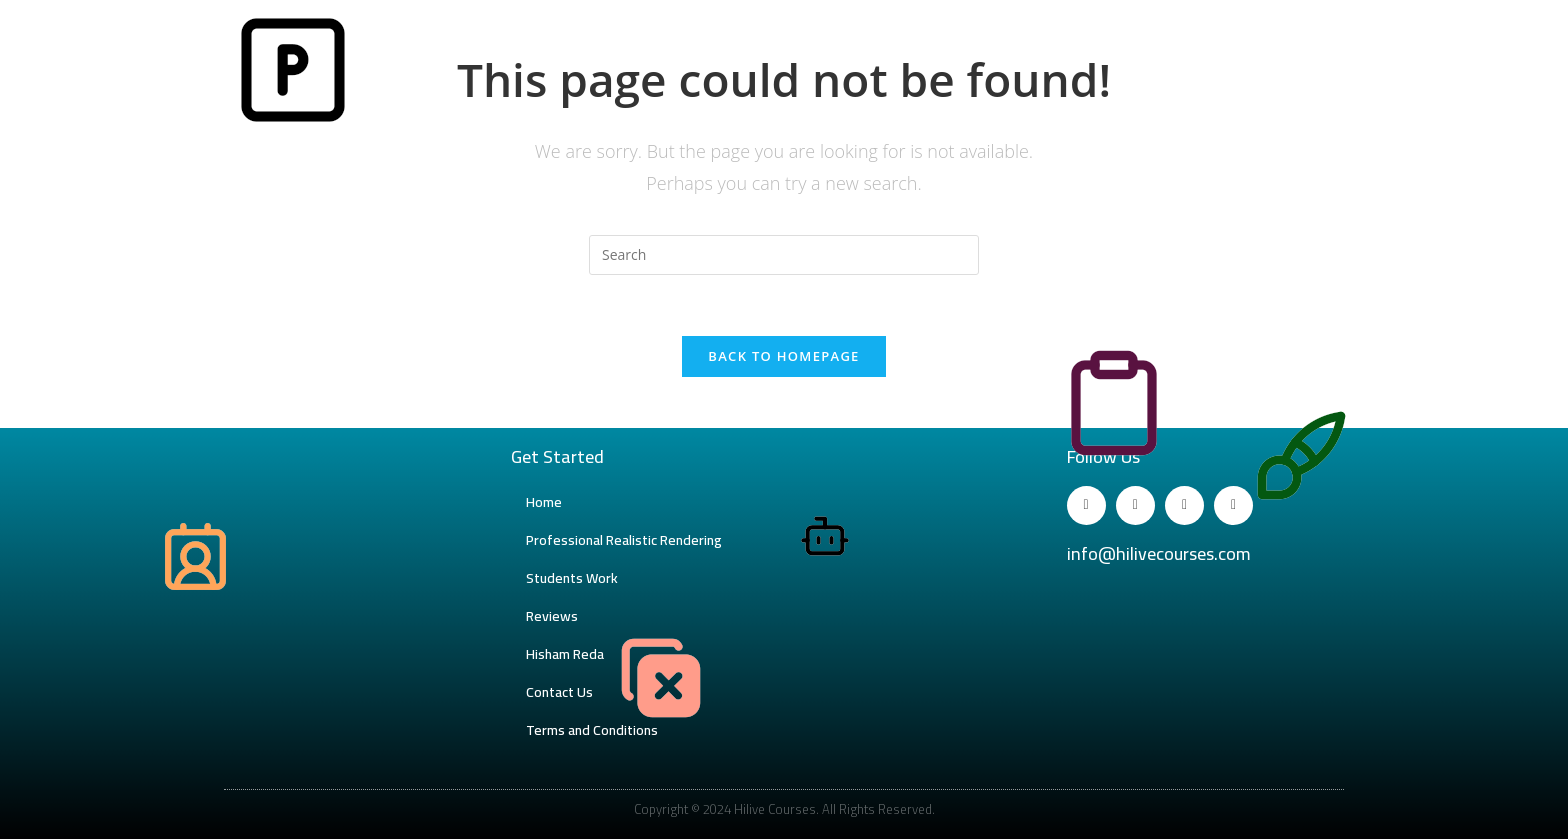 This screenshot has width=1568, height=839. I want to click on copy content to clipboard, so click(1114, 403).